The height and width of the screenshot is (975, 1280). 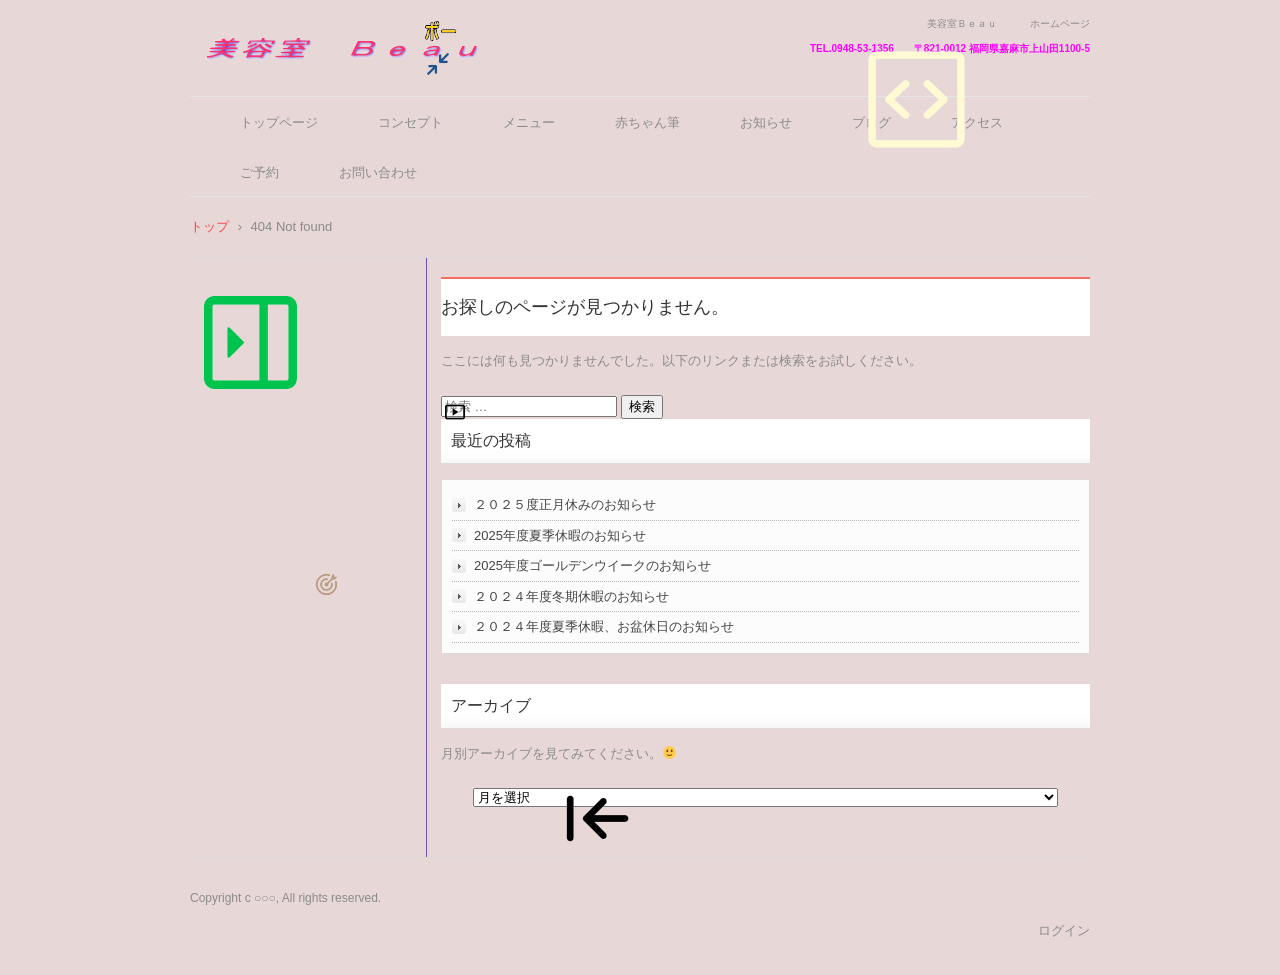 I want to click on view project goals or milestones, so click(x=326, y=584).